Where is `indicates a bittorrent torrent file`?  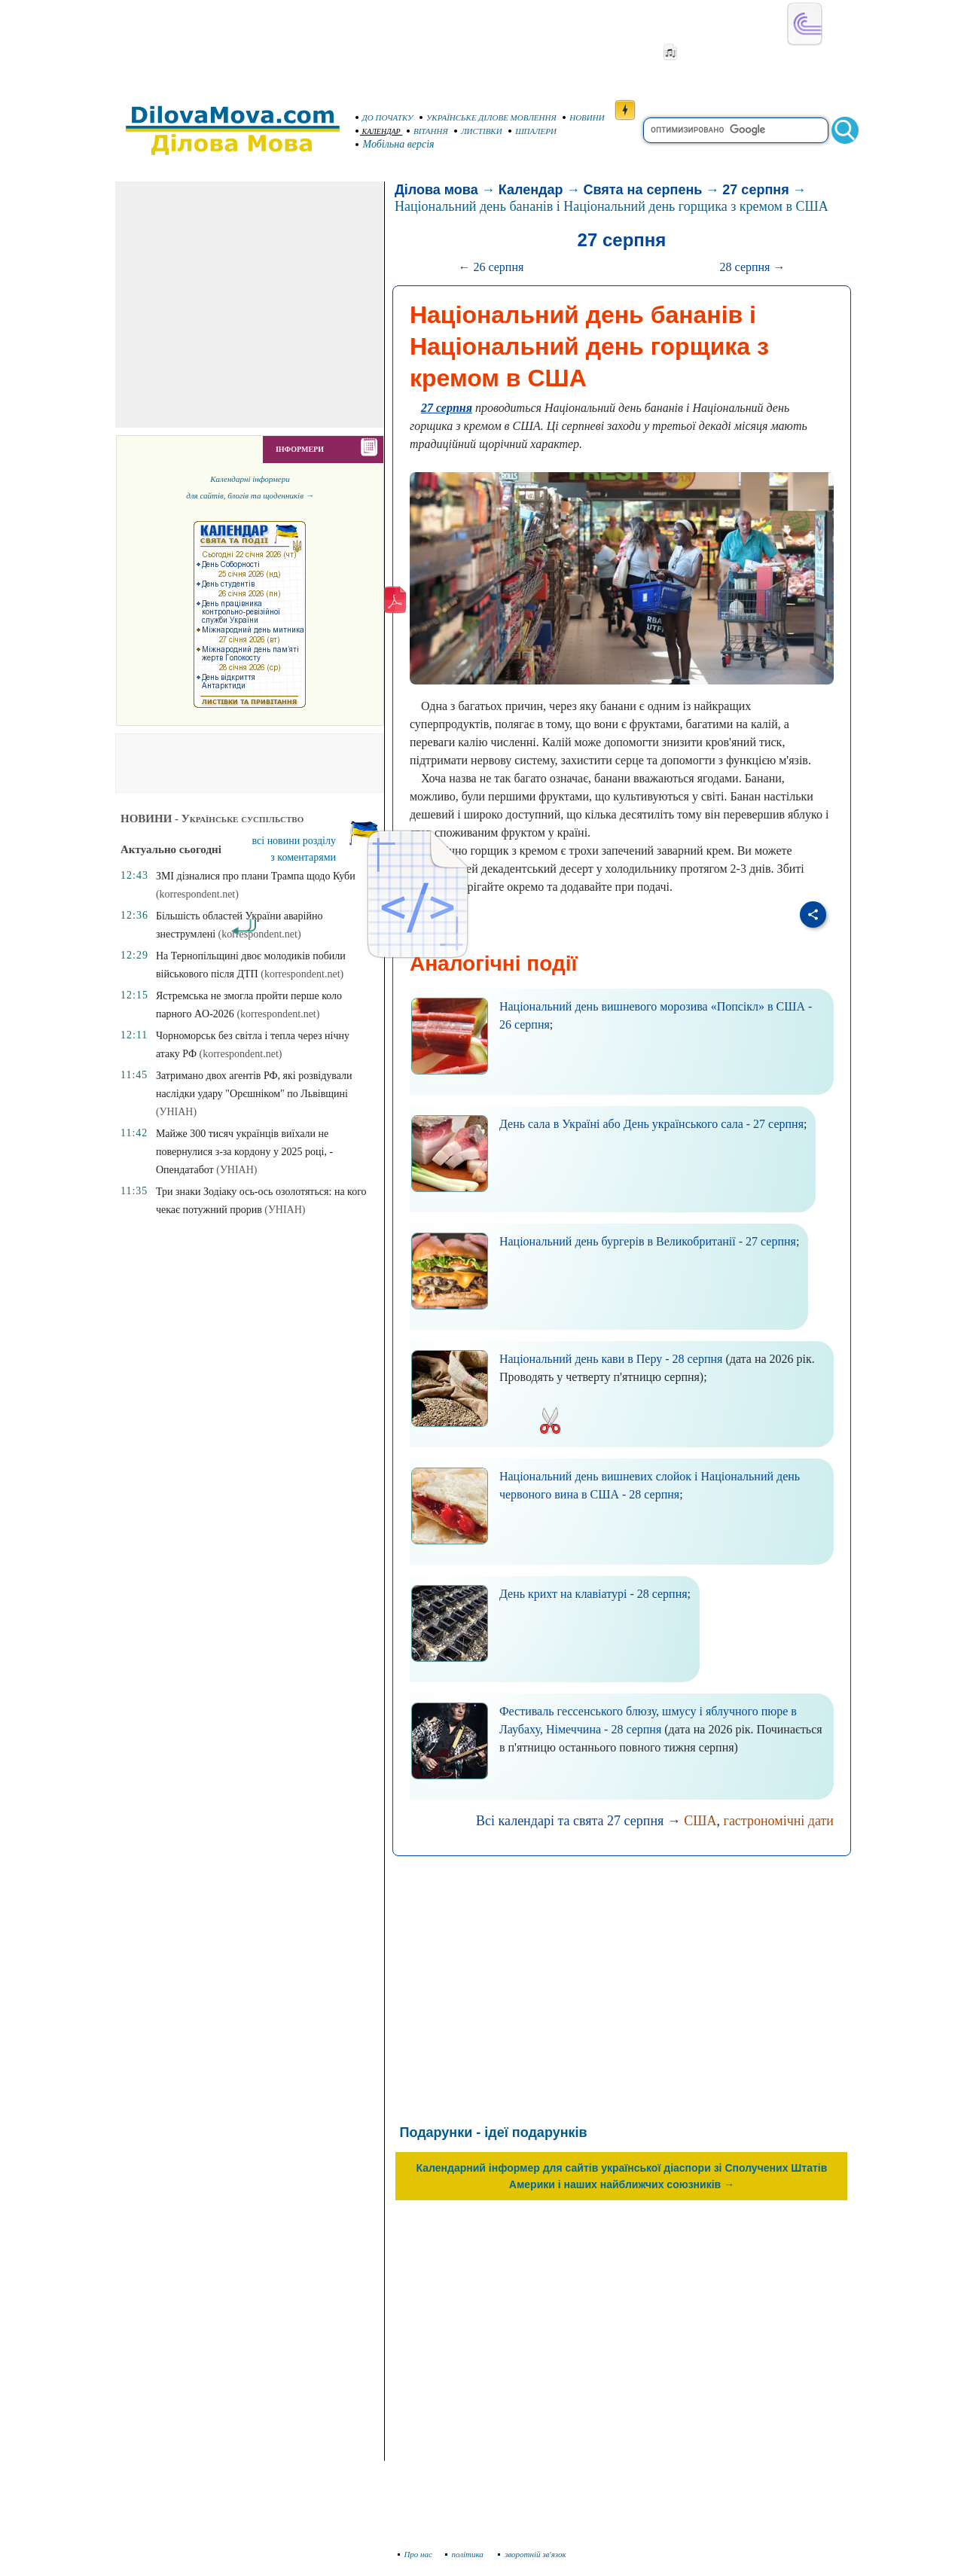
indicates a bittorrent torrent file is located at coordinates (804, 23).